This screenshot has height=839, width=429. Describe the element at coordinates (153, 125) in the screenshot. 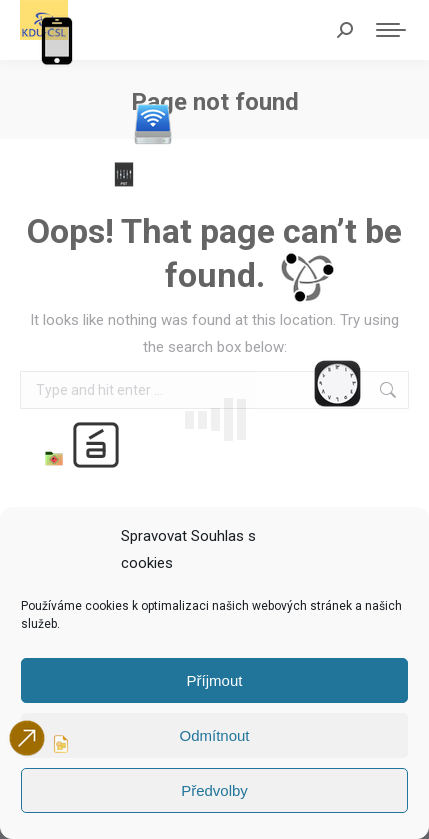

I see `access a wireless network drive` at that location.